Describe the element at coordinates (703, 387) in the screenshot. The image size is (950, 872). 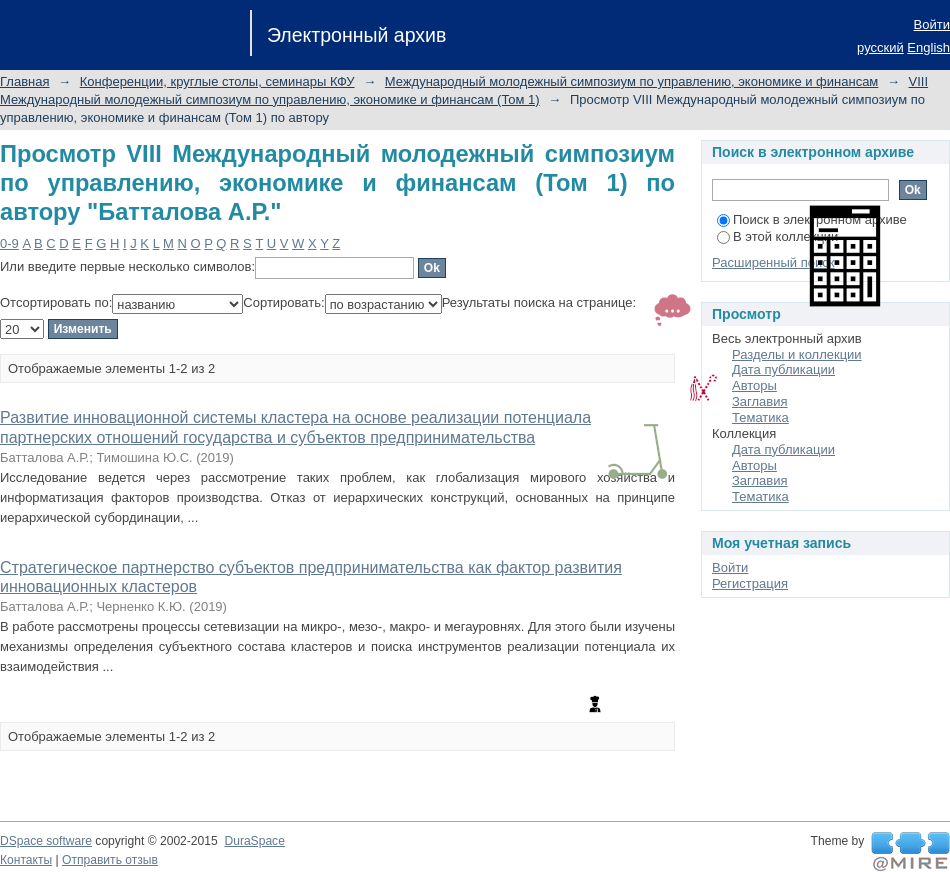
I see `ancient Egyptian royalty or pharaoh symbol` at that location.